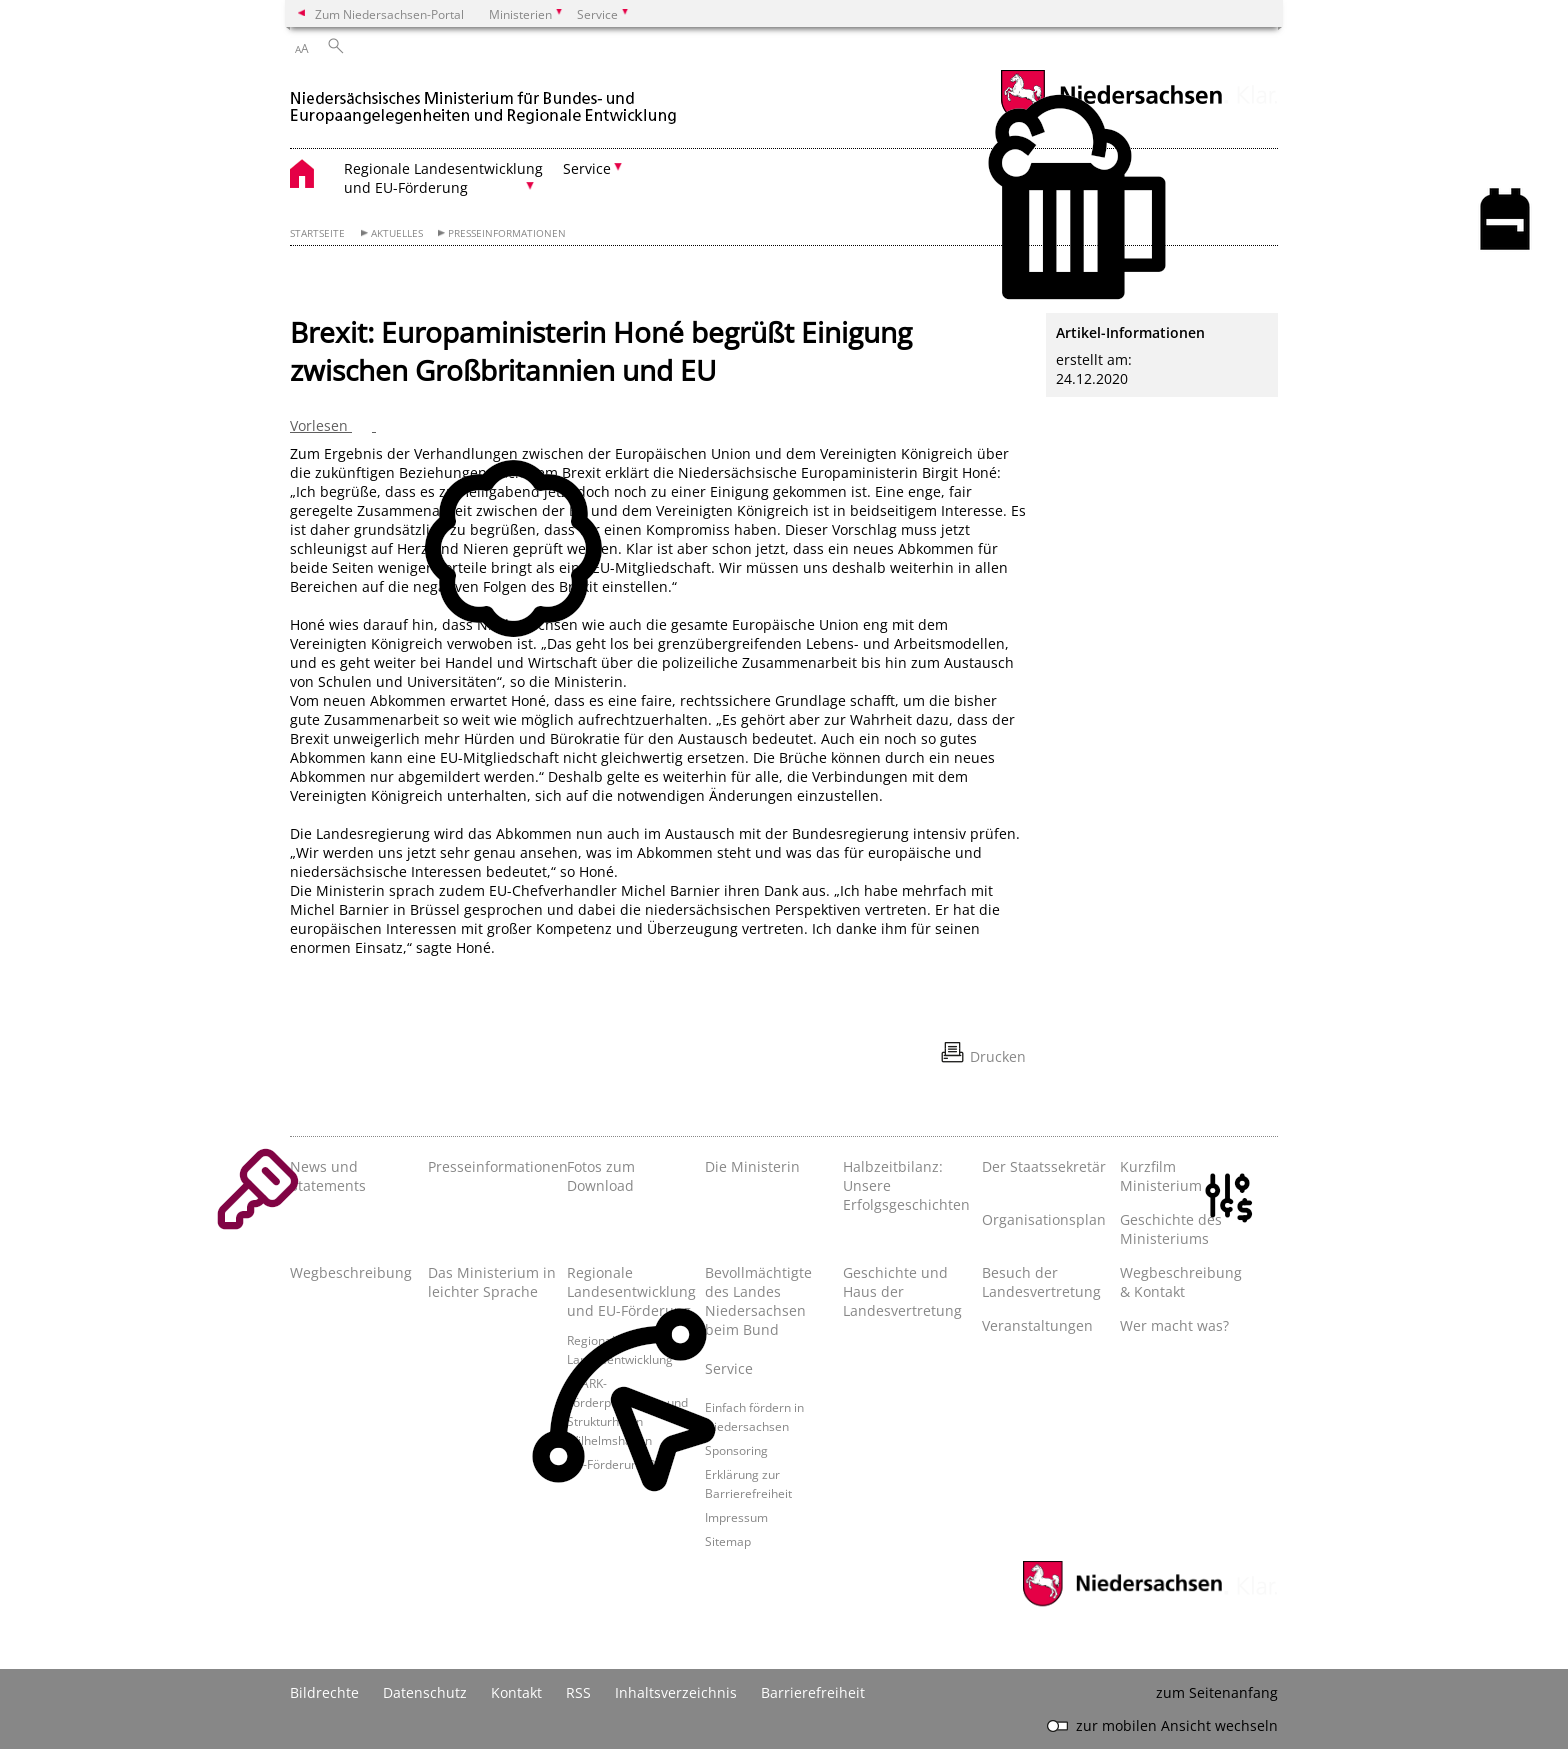  I want to click on adjust pricing or cost settings, so click(1227, 1195).